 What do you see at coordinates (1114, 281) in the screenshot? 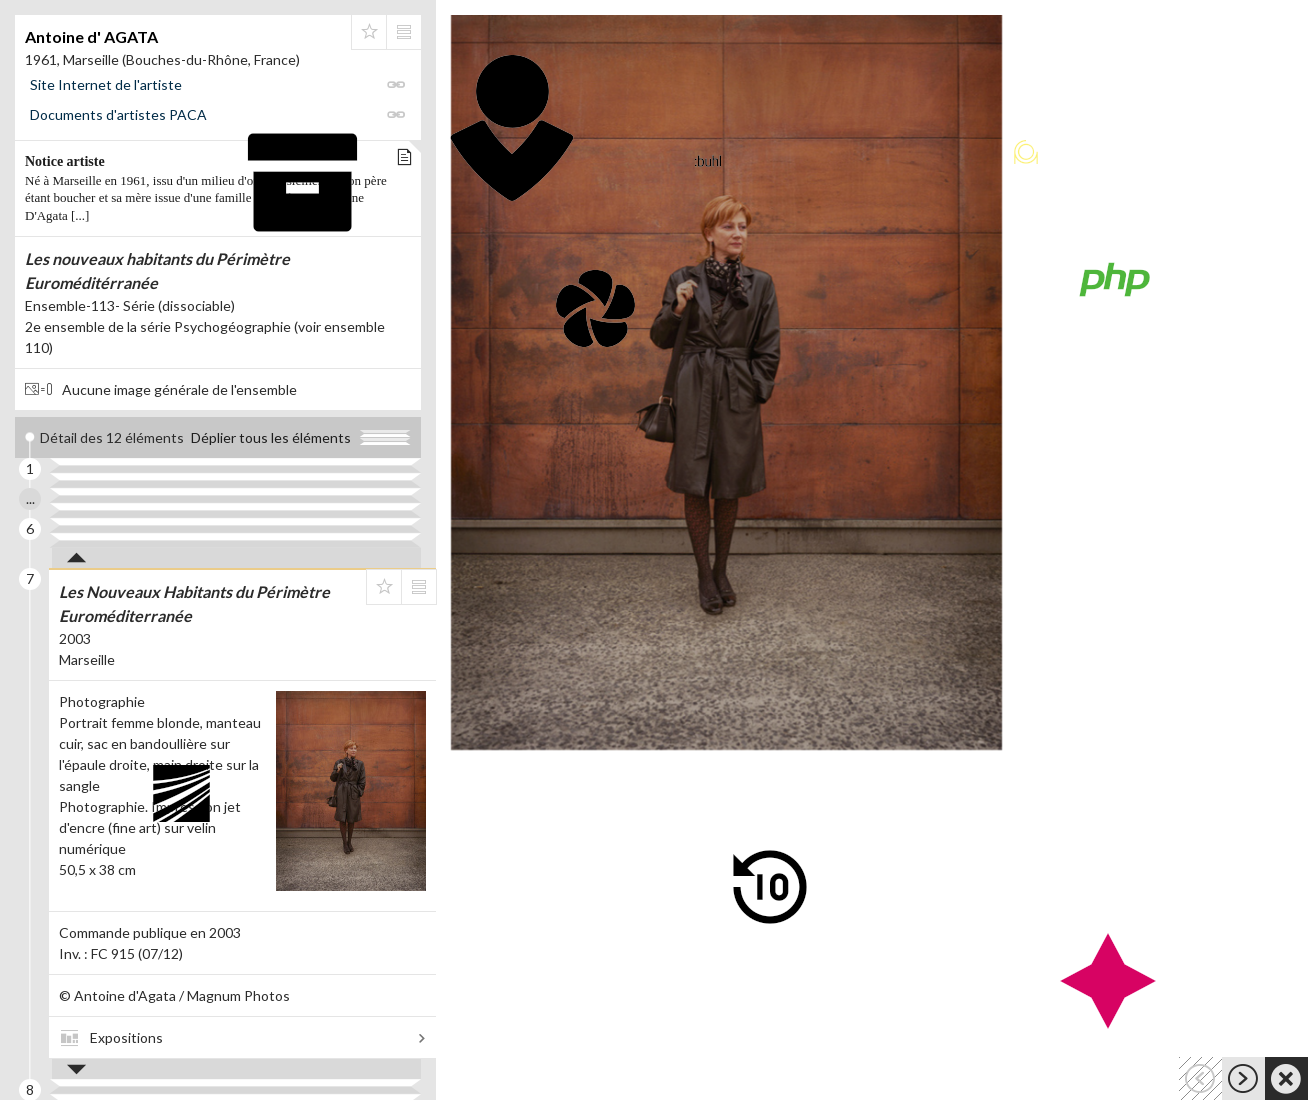
I see `indicates PHP programming language or technology` at bounding box center [1114, 281].